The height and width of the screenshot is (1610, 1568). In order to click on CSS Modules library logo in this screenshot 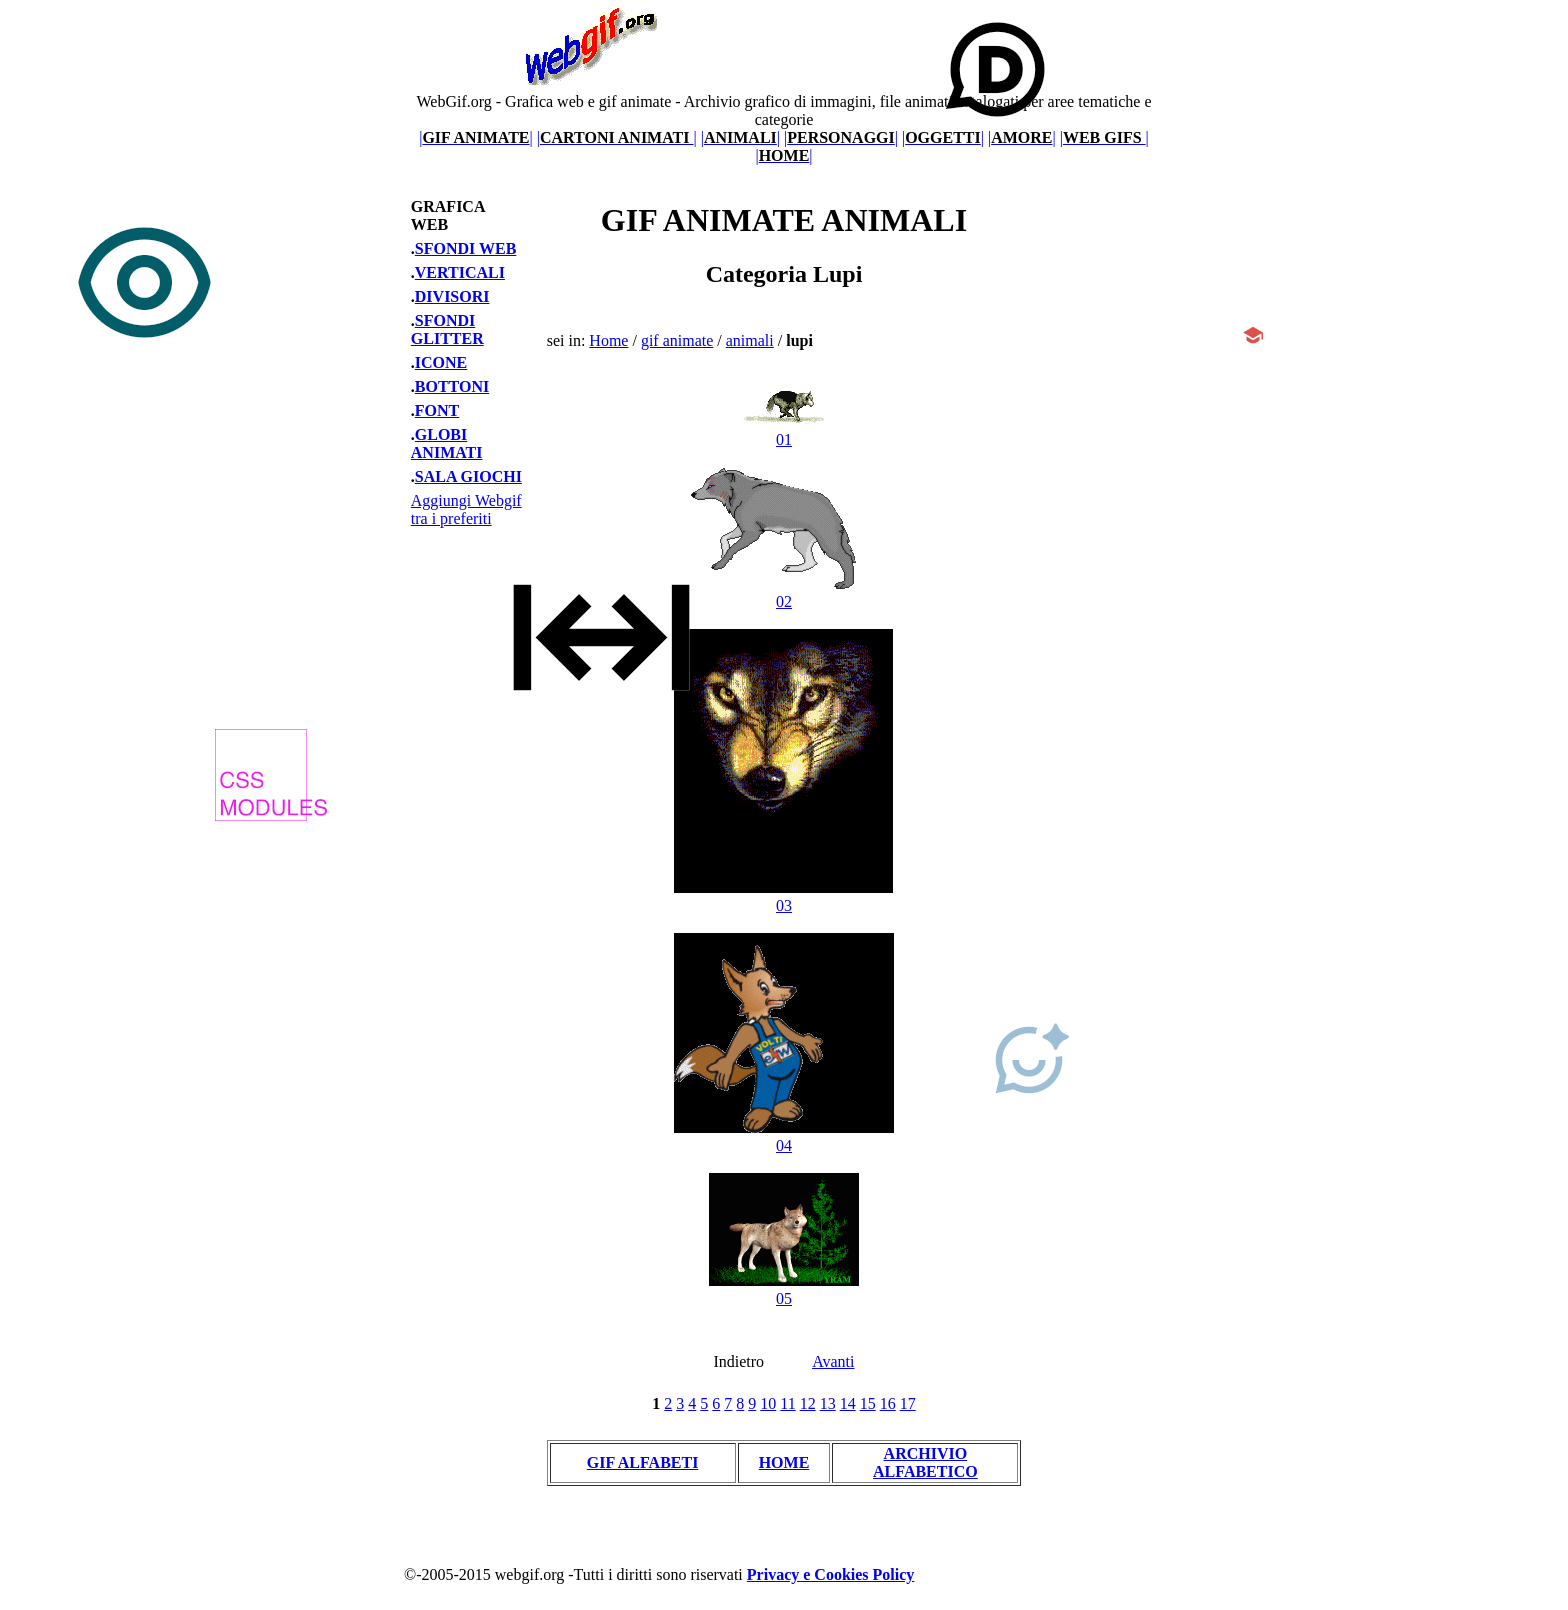, I will do `click(271, 775)`.